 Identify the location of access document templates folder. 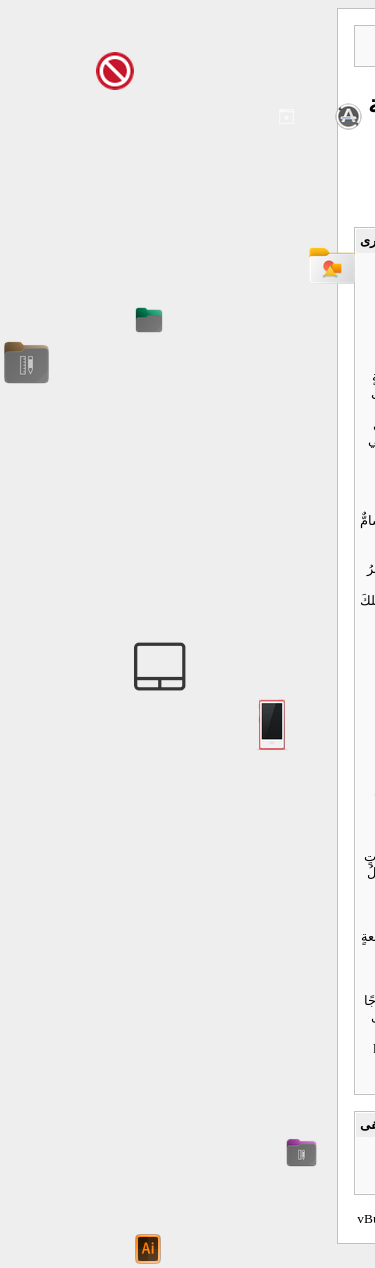
(26, 362).